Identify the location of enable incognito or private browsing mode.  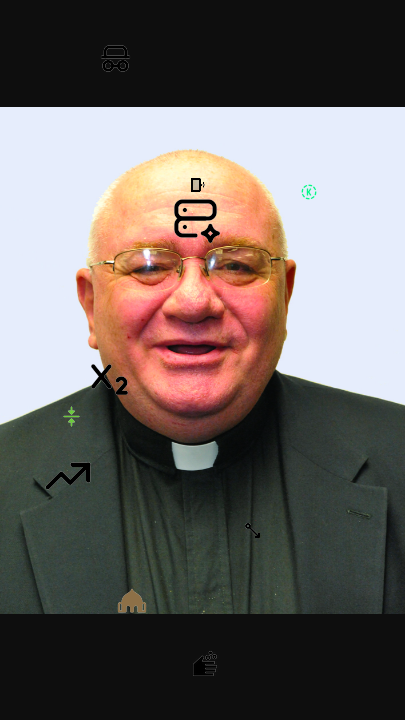
(115, 58).